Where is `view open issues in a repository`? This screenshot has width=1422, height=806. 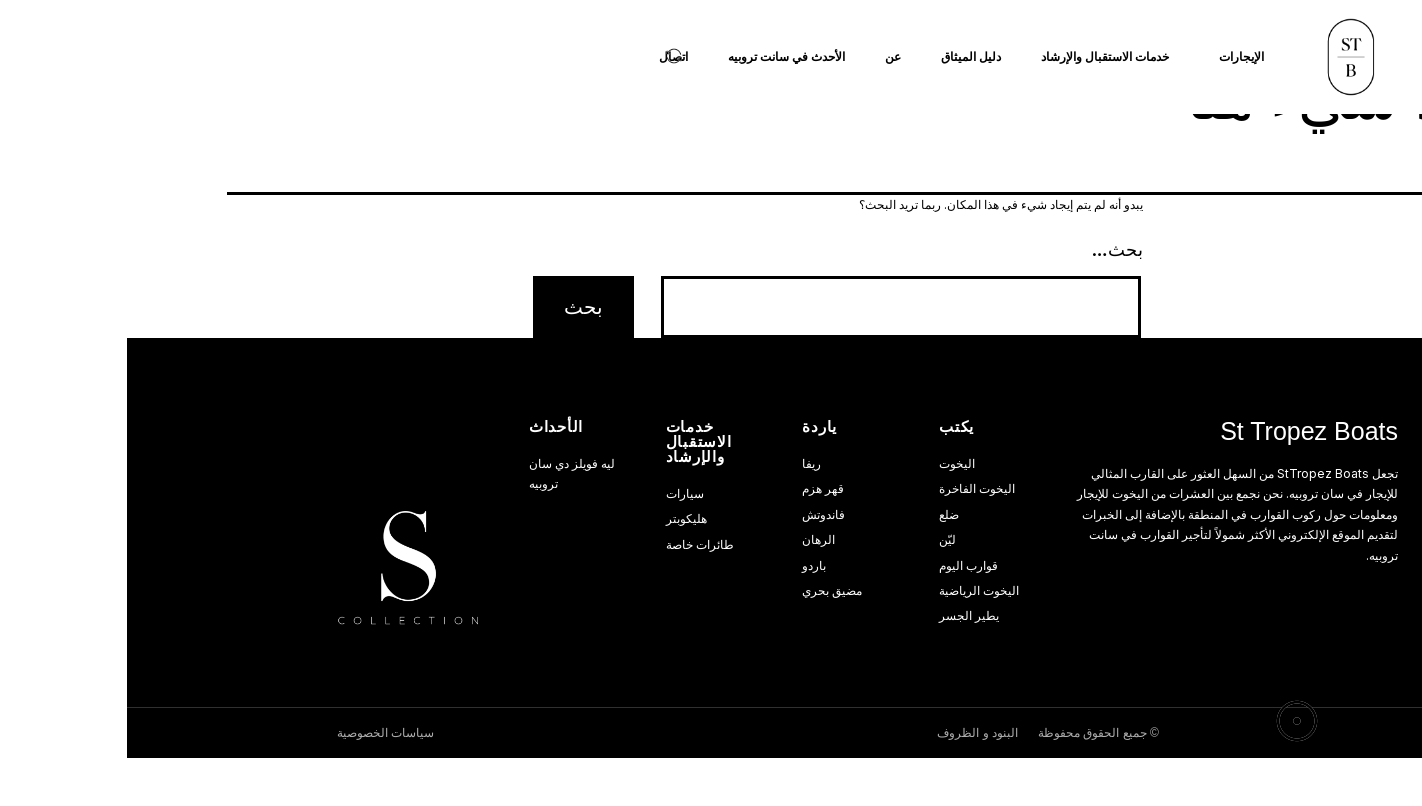
view open issues in a repository is located at coordinates (1297, 721).